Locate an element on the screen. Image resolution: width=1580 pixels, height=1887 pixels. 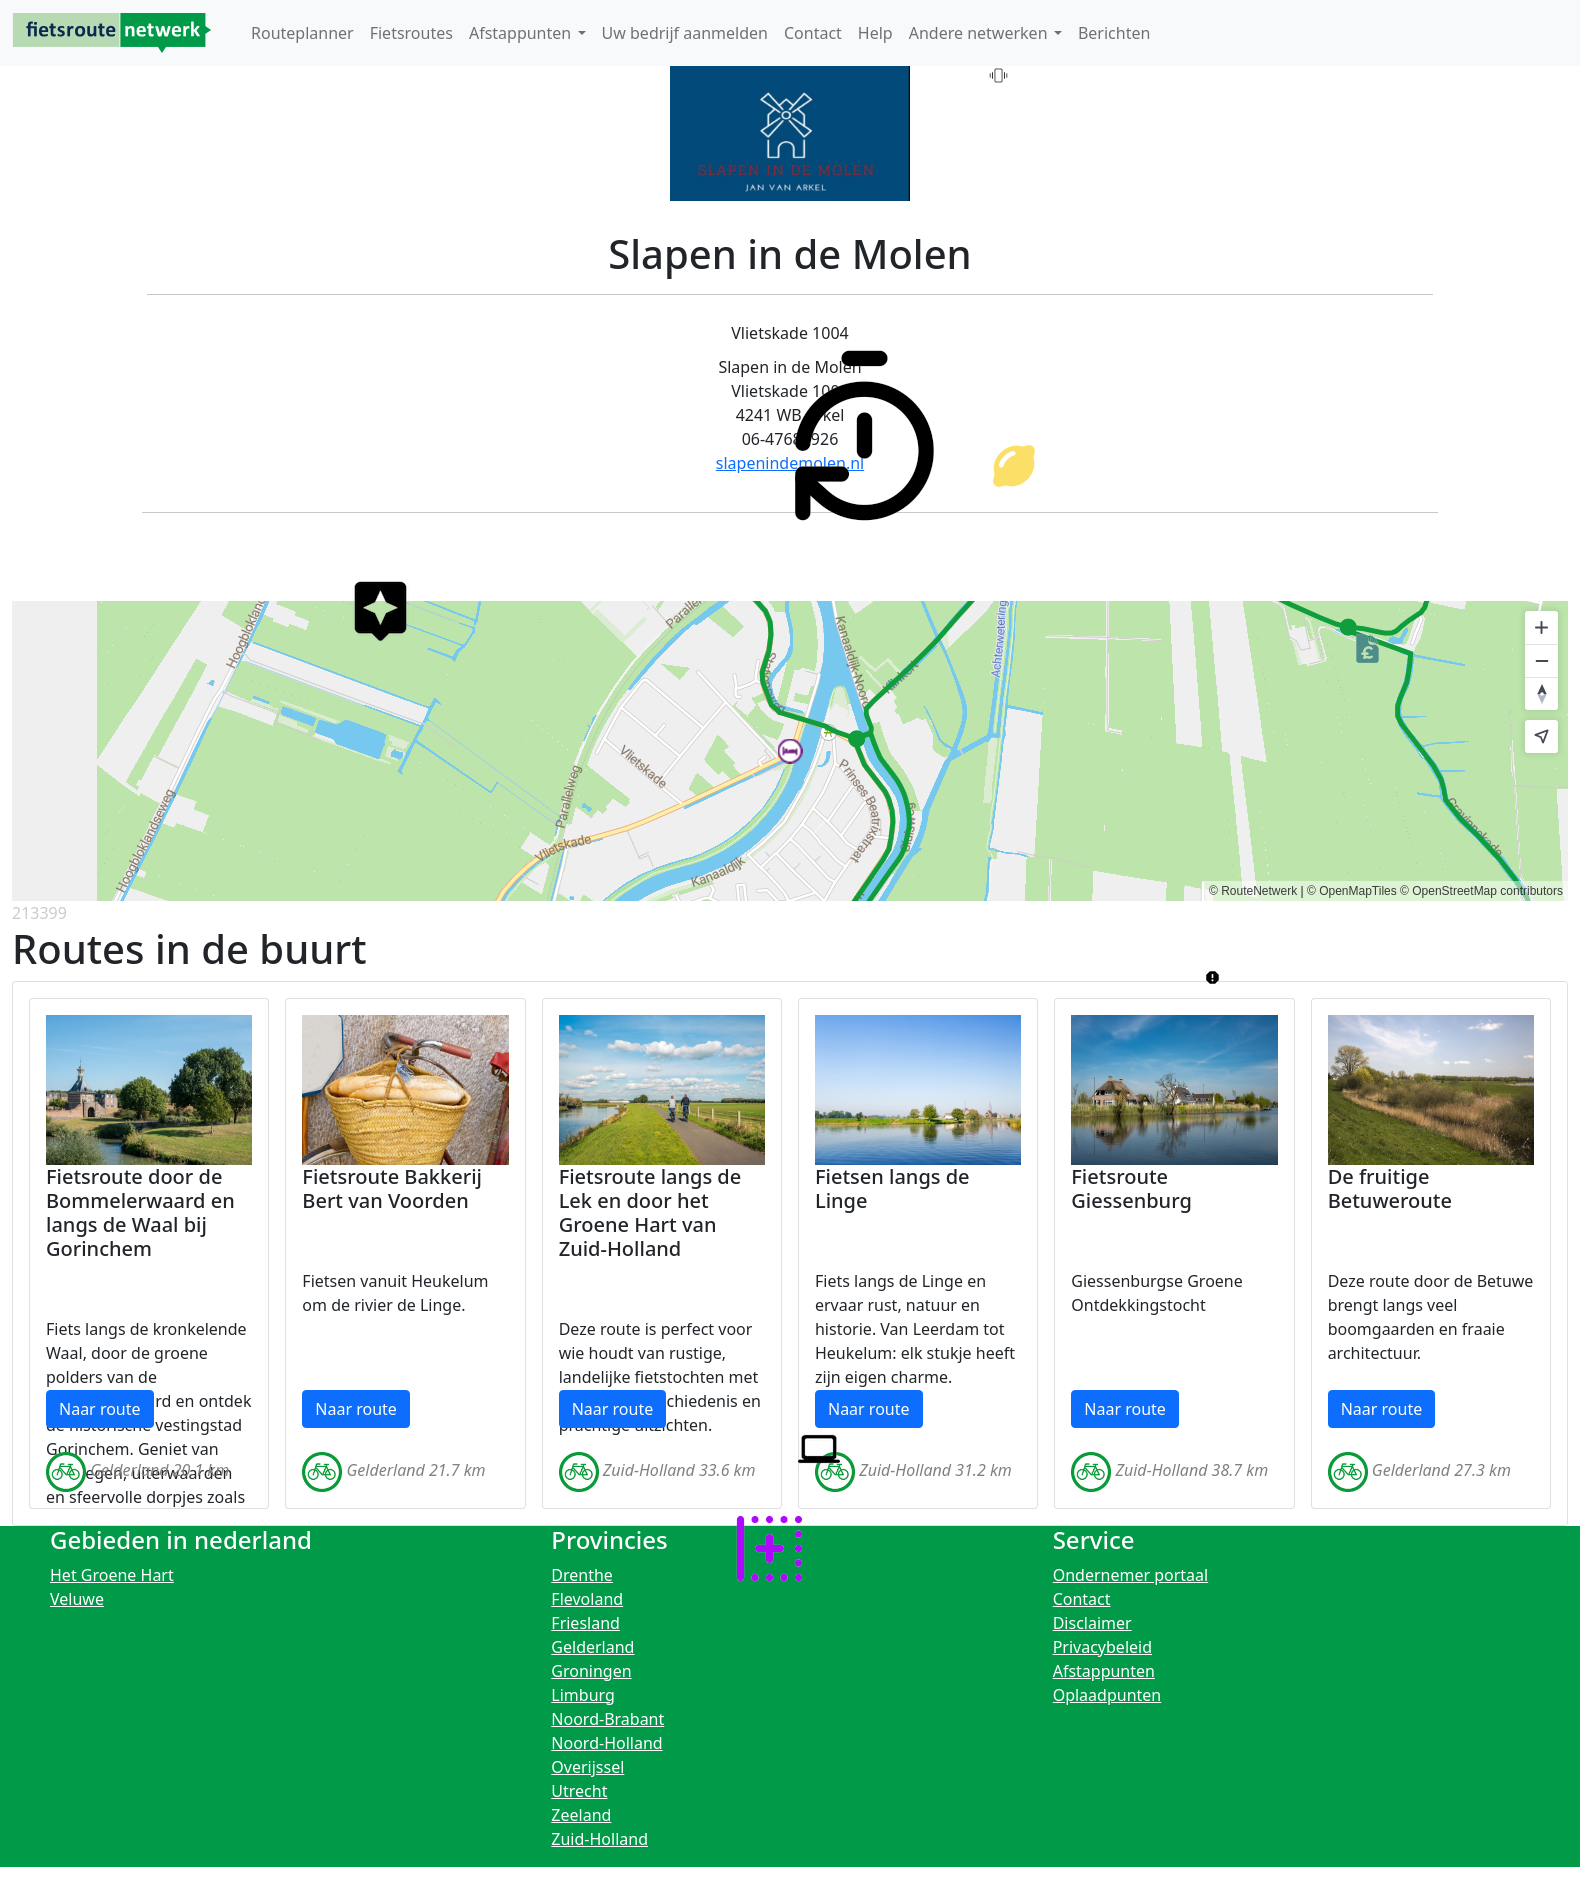
add a left border to selected element is located at coordinates (769, 1548).